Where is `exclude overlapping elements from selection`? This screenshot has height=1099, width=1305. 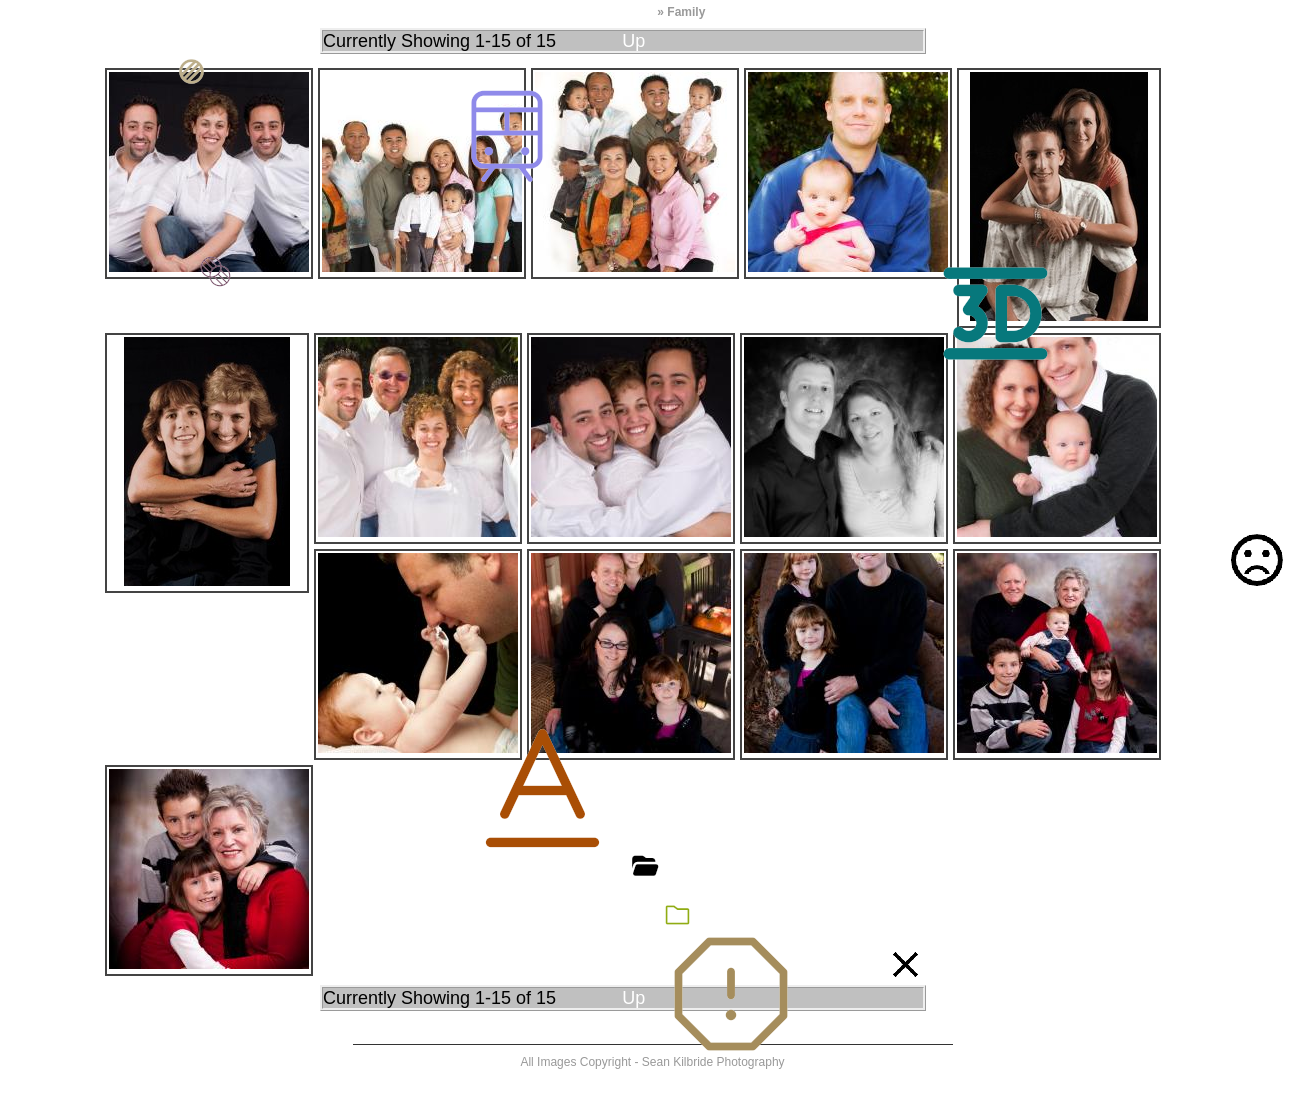
exclude overlapping elements from selection is located at coordinates (215, 271).